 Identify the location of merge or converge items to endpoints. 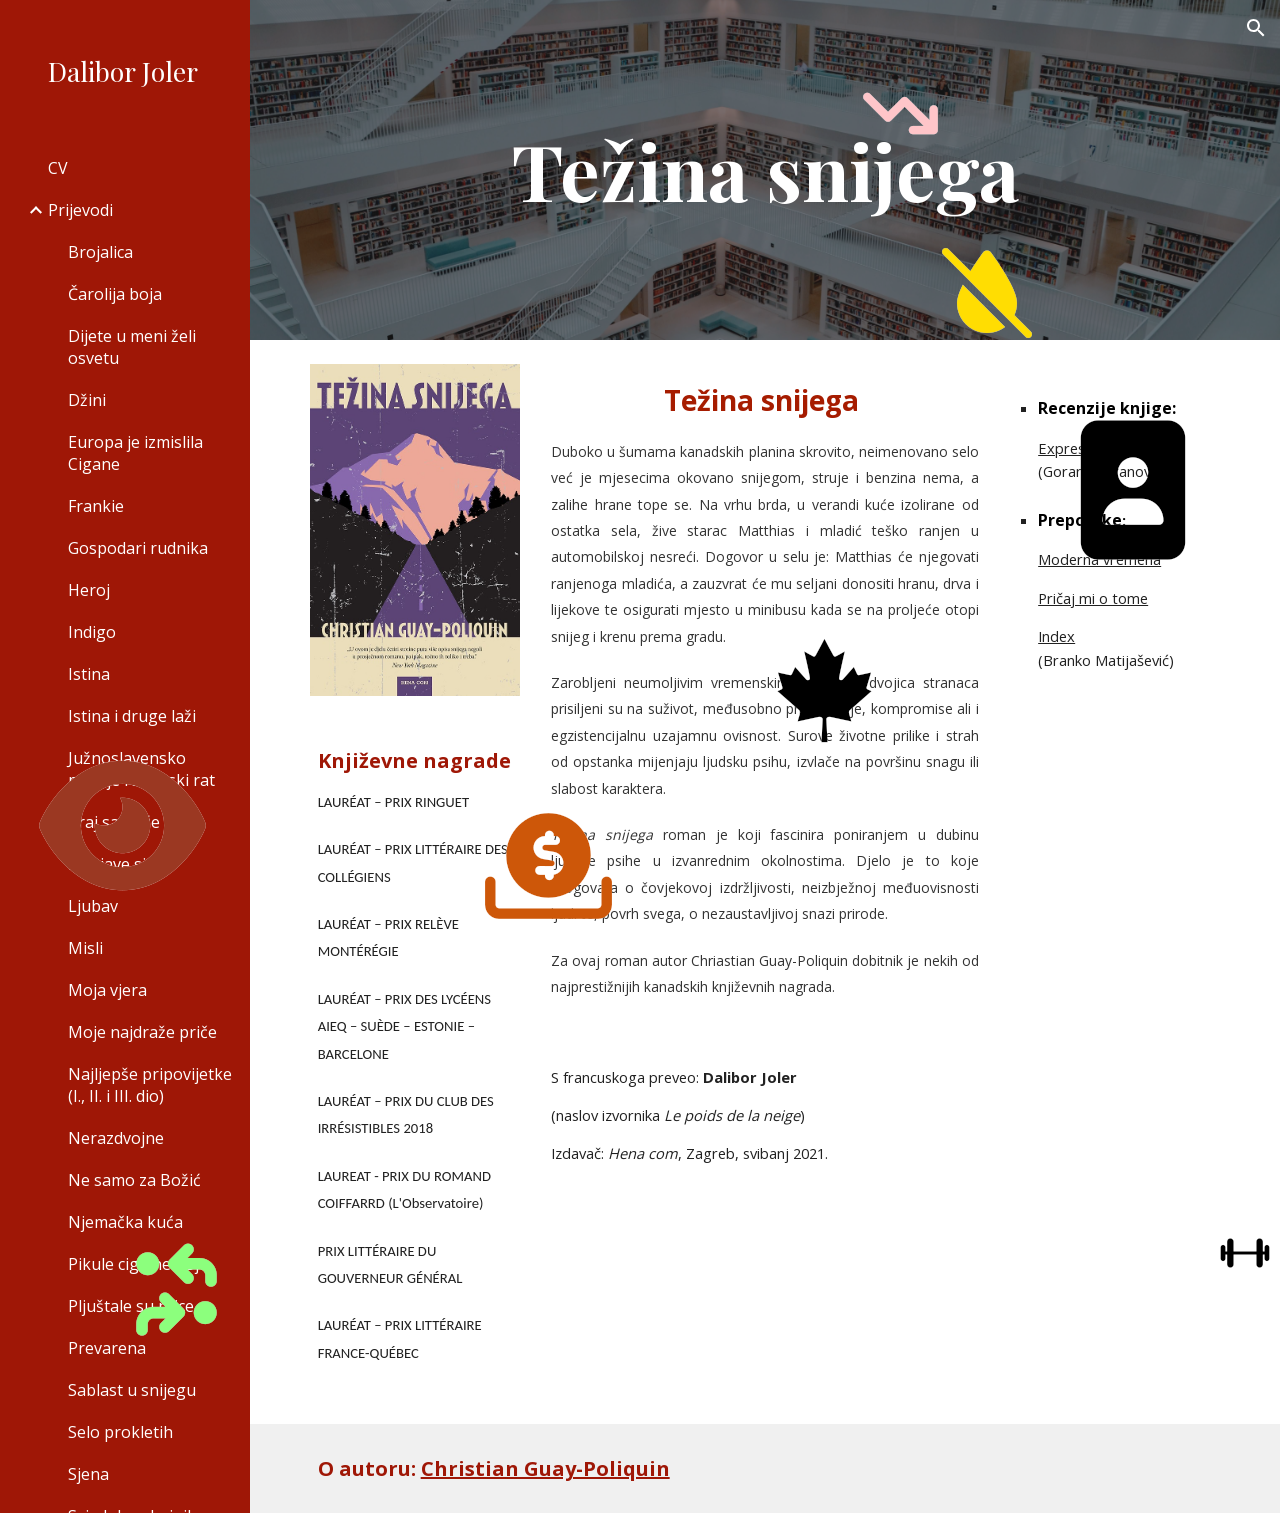
(176, 1292).